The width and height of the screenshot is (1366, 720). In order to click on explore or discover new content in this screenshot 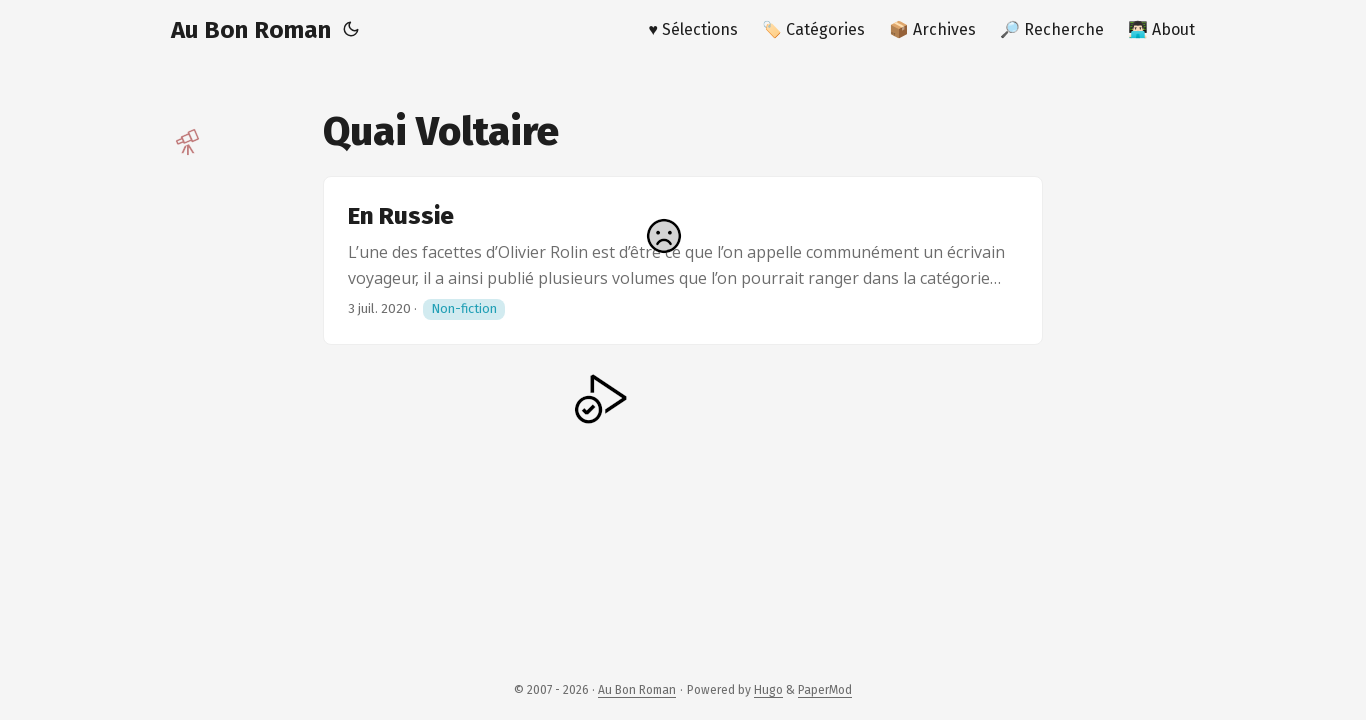, I will do `click(188, 142)`.